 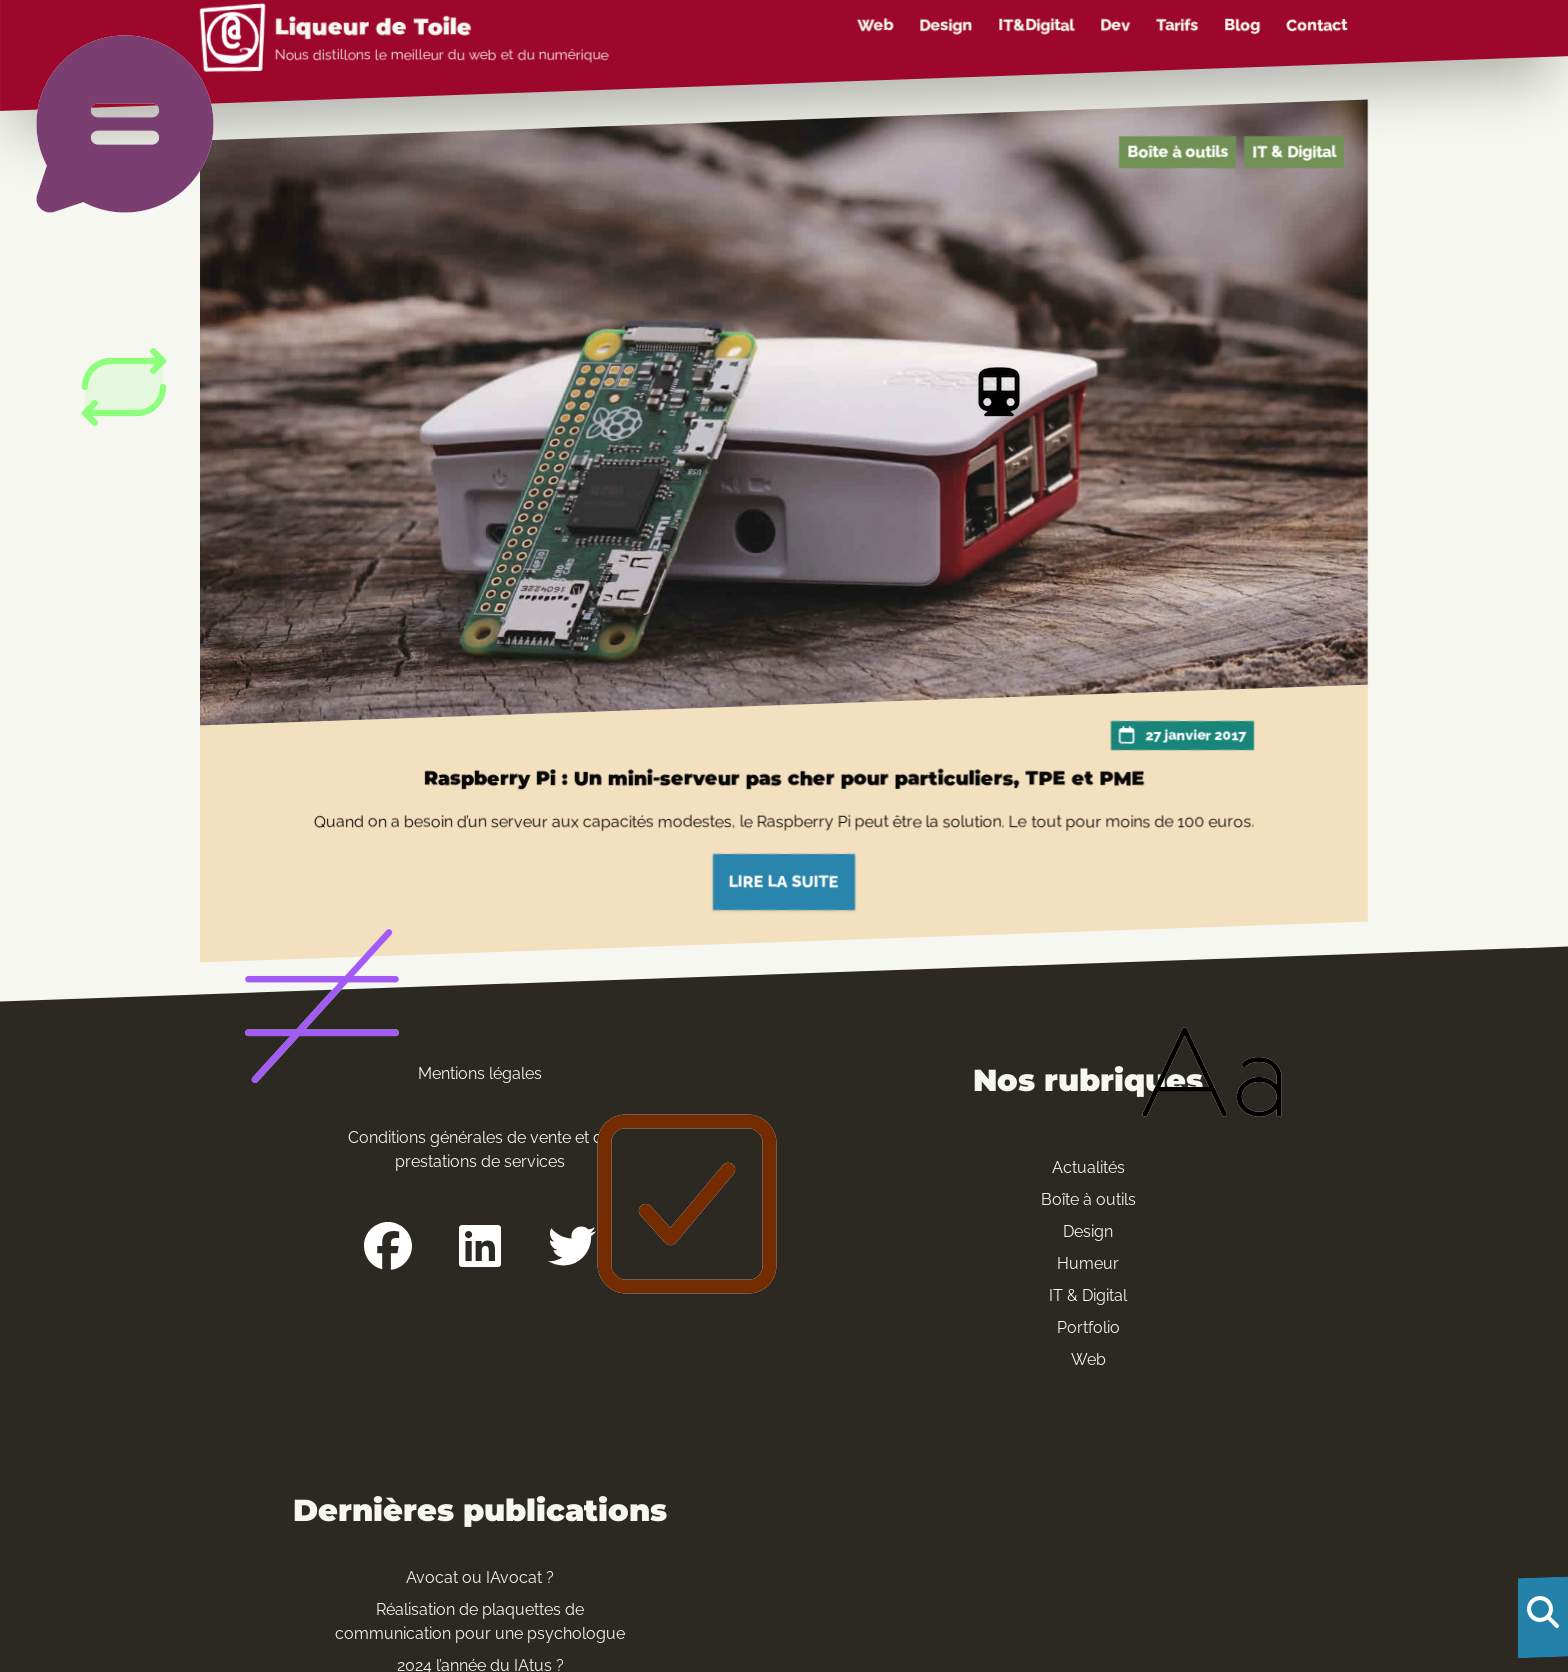 I want to click on indicates values are not equal or mismatched, so click(x=322, y=1006).